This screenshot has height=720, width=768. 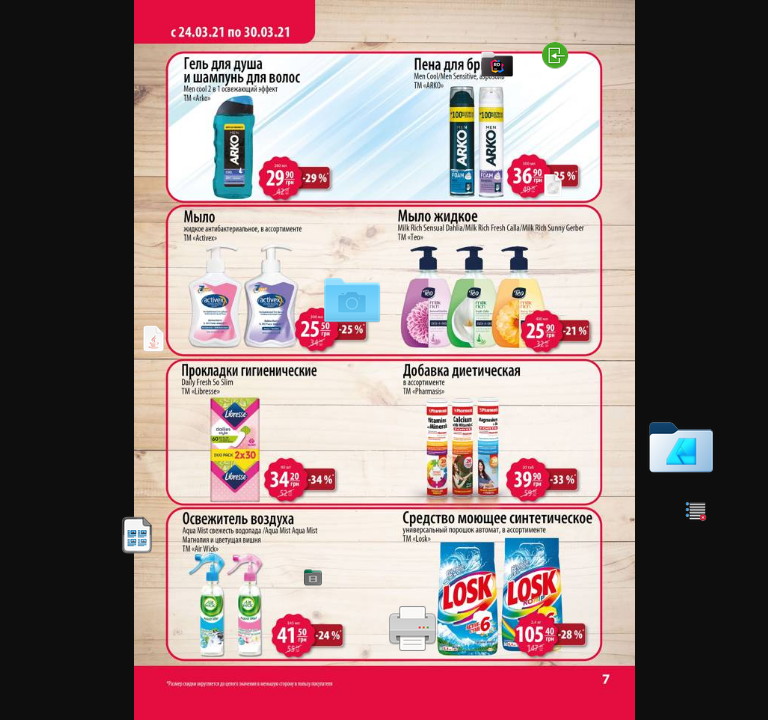 I want to click on libreoffice master document file type, so click(x=137, y=535).